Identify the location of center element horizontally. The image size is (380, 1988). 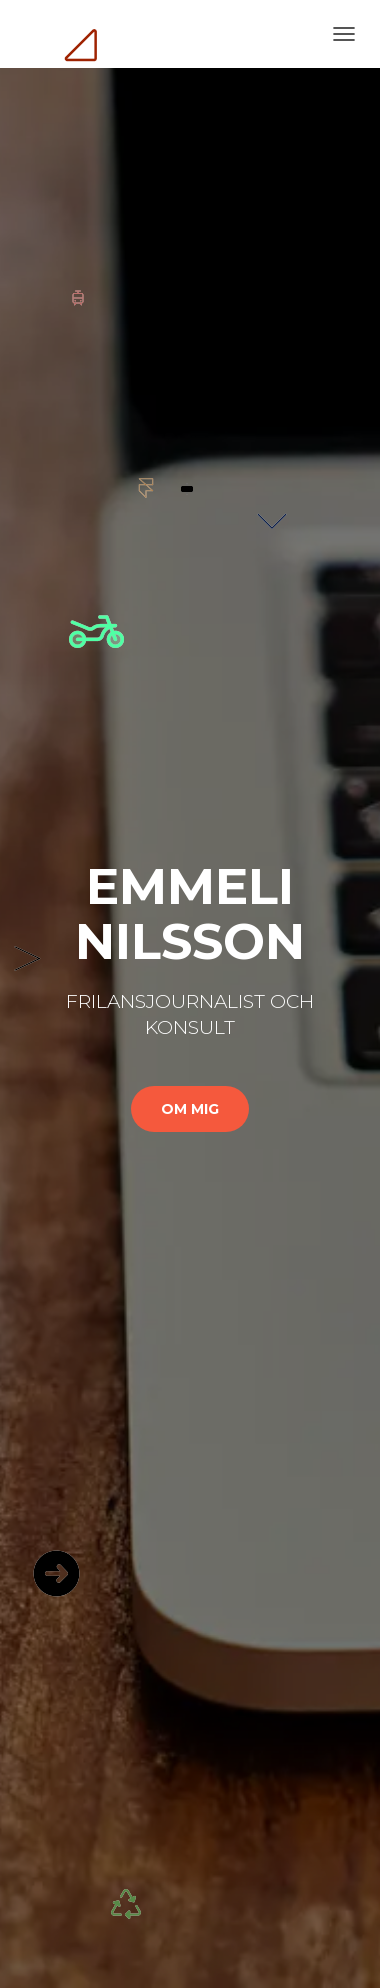
(187, 489).